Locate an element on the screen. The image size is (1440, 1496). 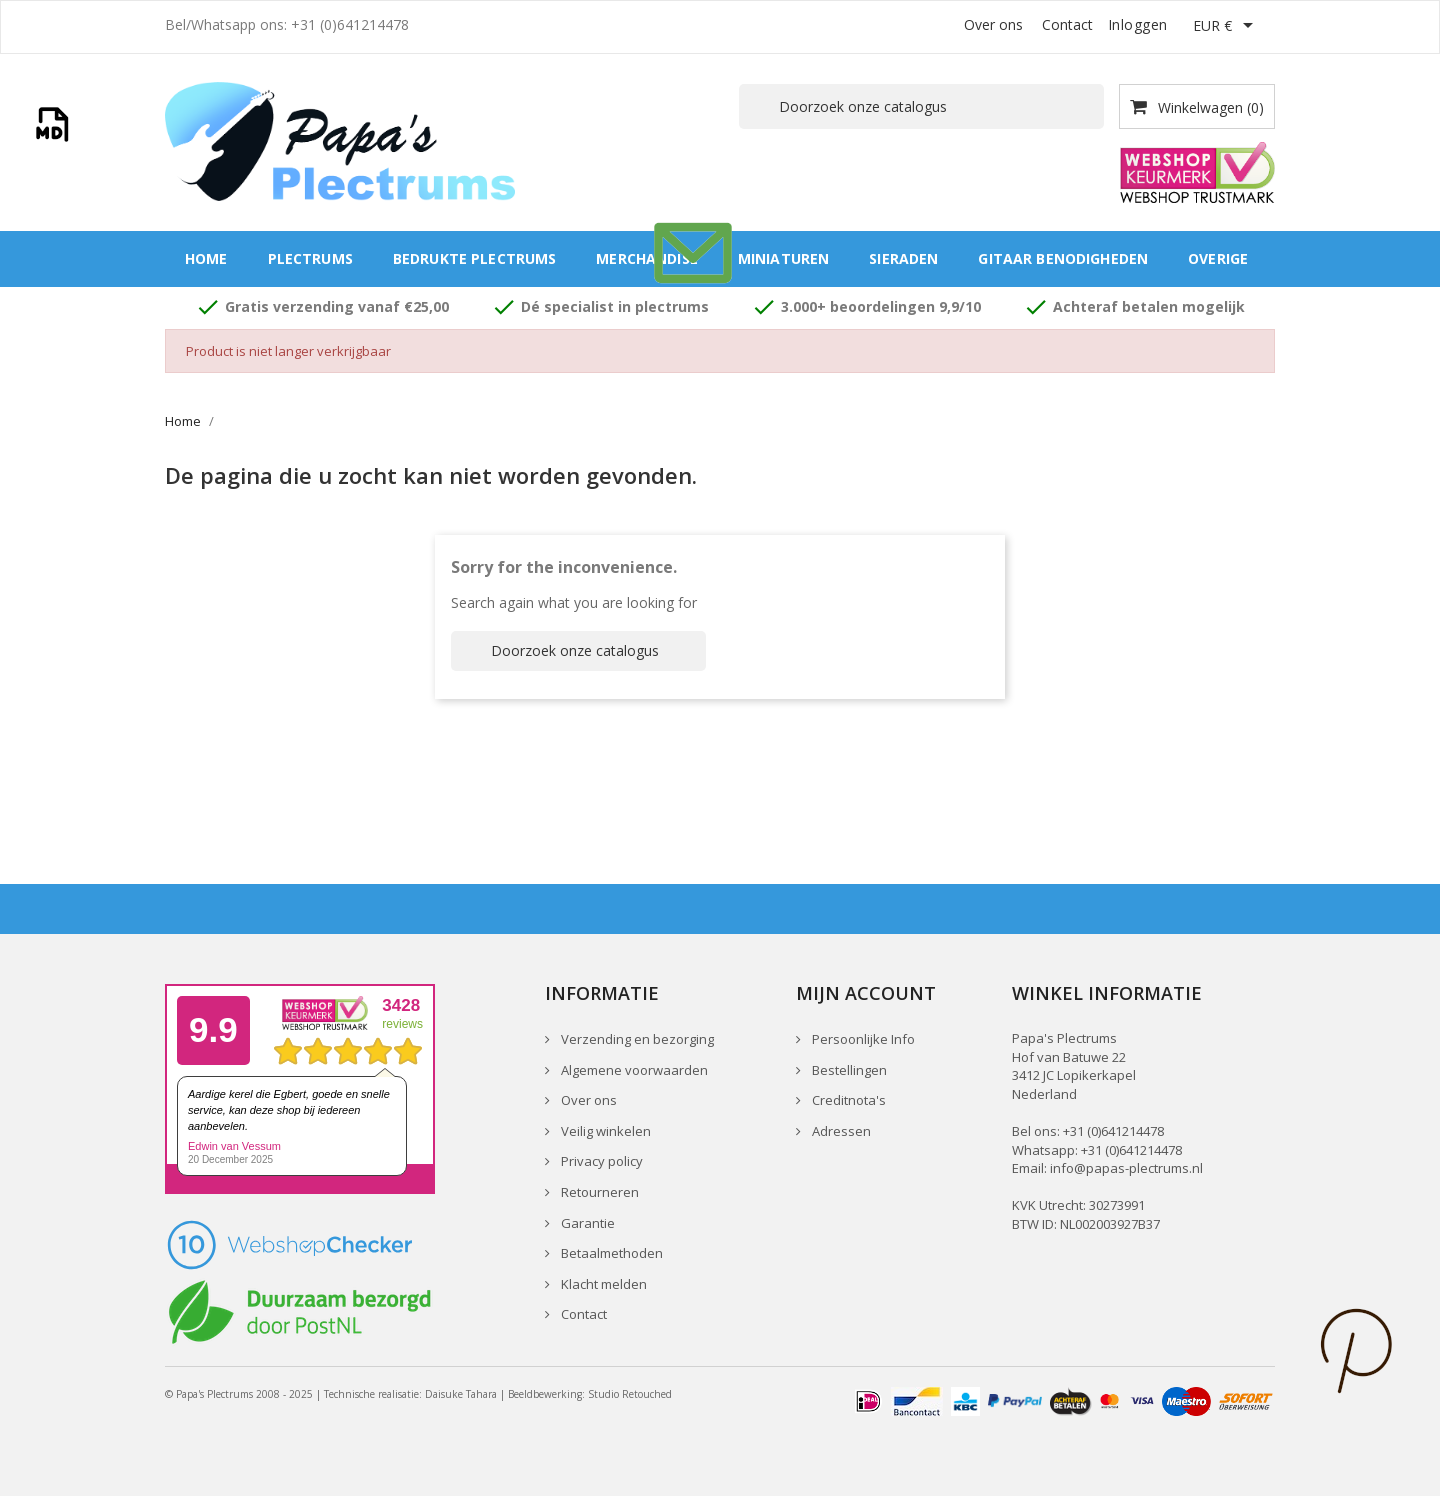
open a markdown file is located at coordinates (53, 124).